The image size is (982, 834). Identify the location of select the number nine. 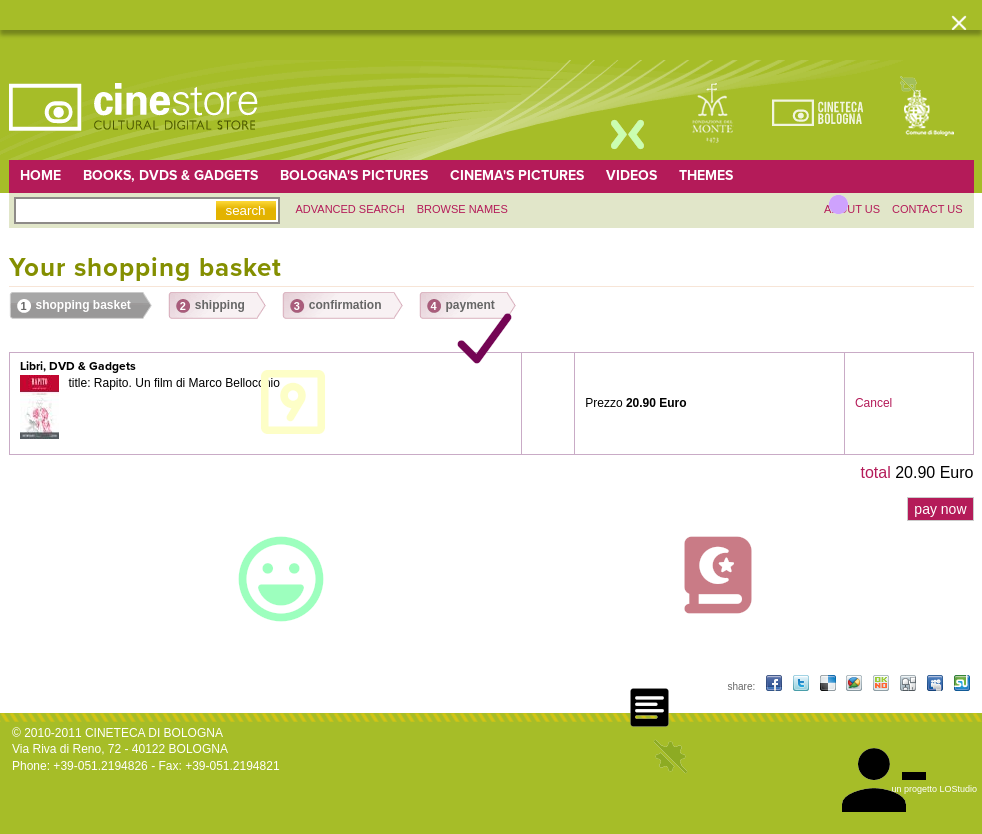
(293, 402).